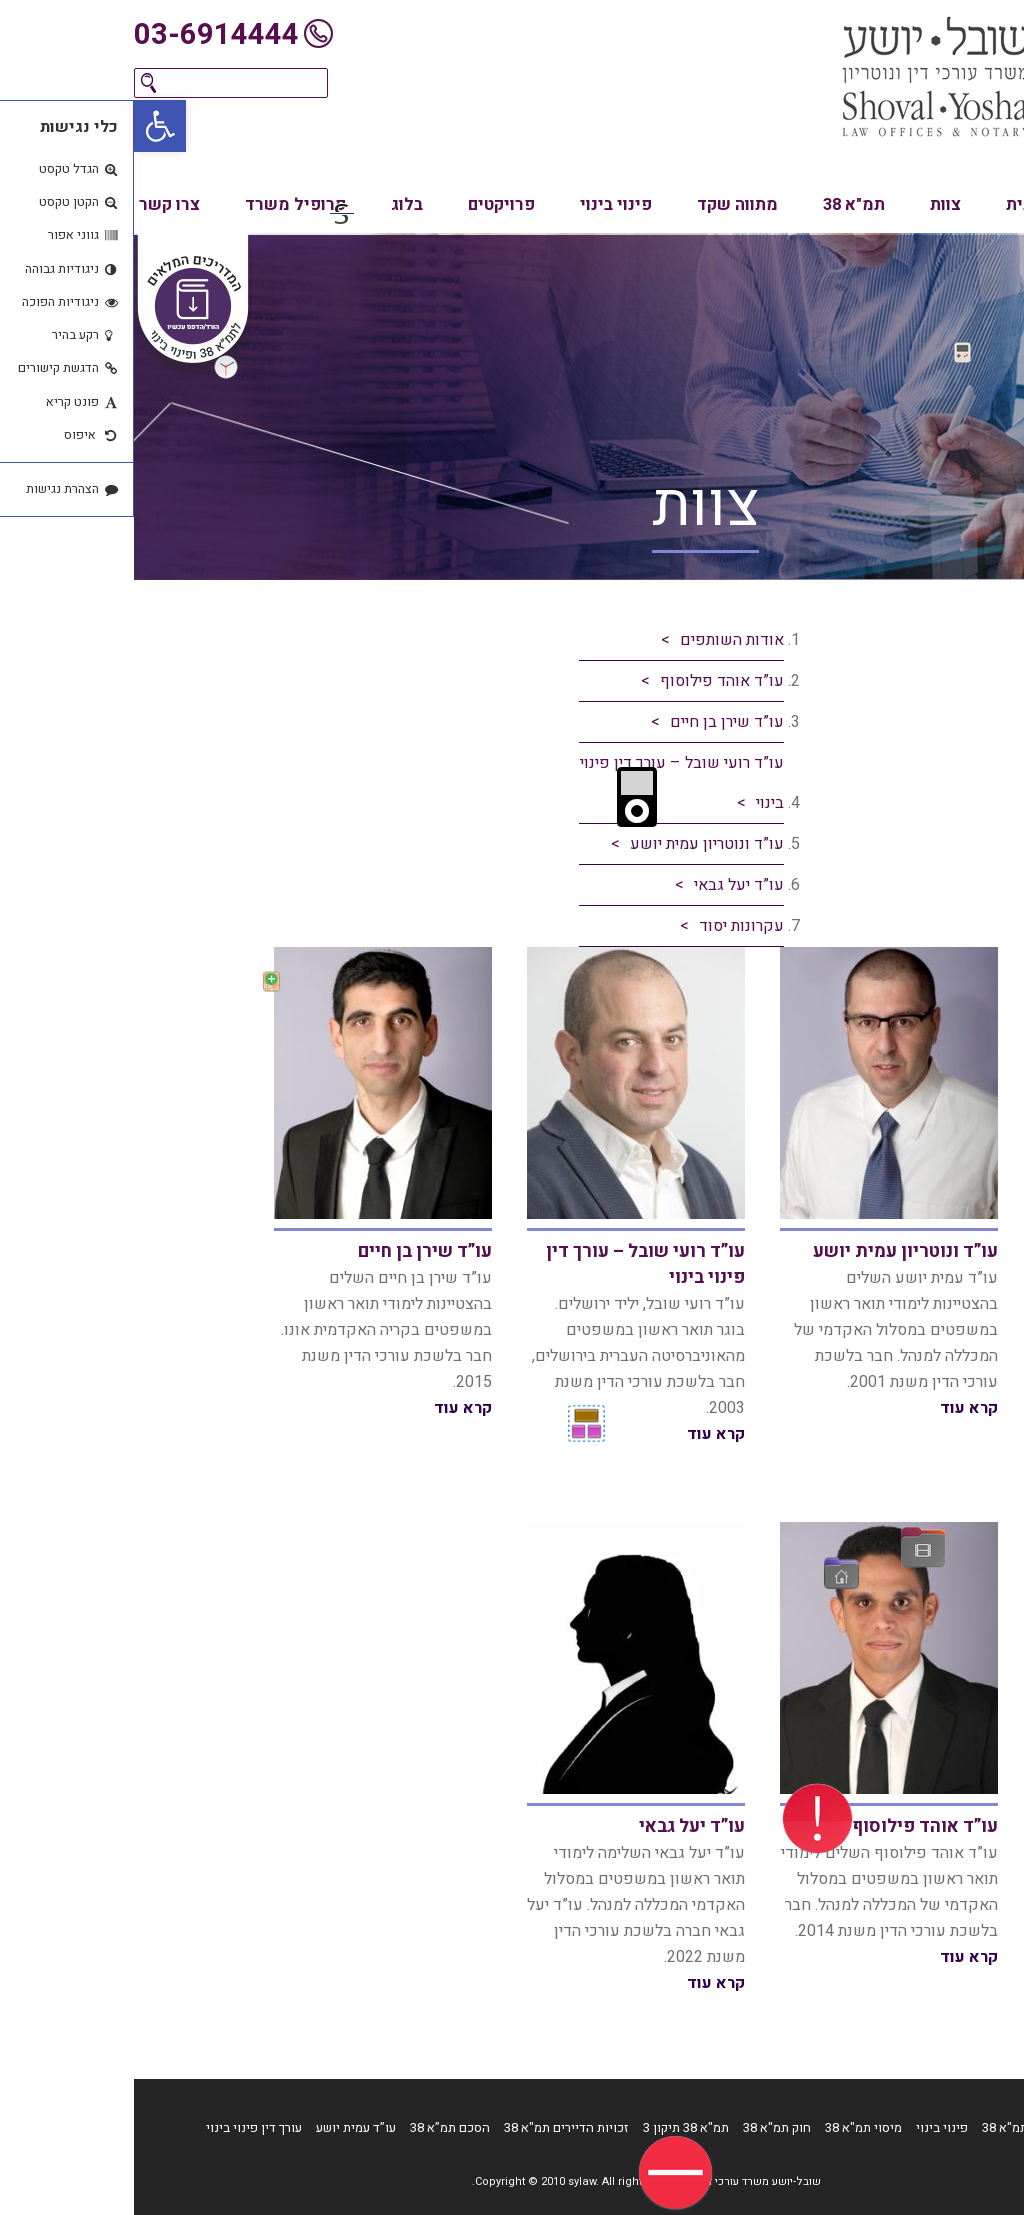  Describe the element at coordinates (637, 797) in the screenshot. I see `access connected iPod Classic device` at that location.